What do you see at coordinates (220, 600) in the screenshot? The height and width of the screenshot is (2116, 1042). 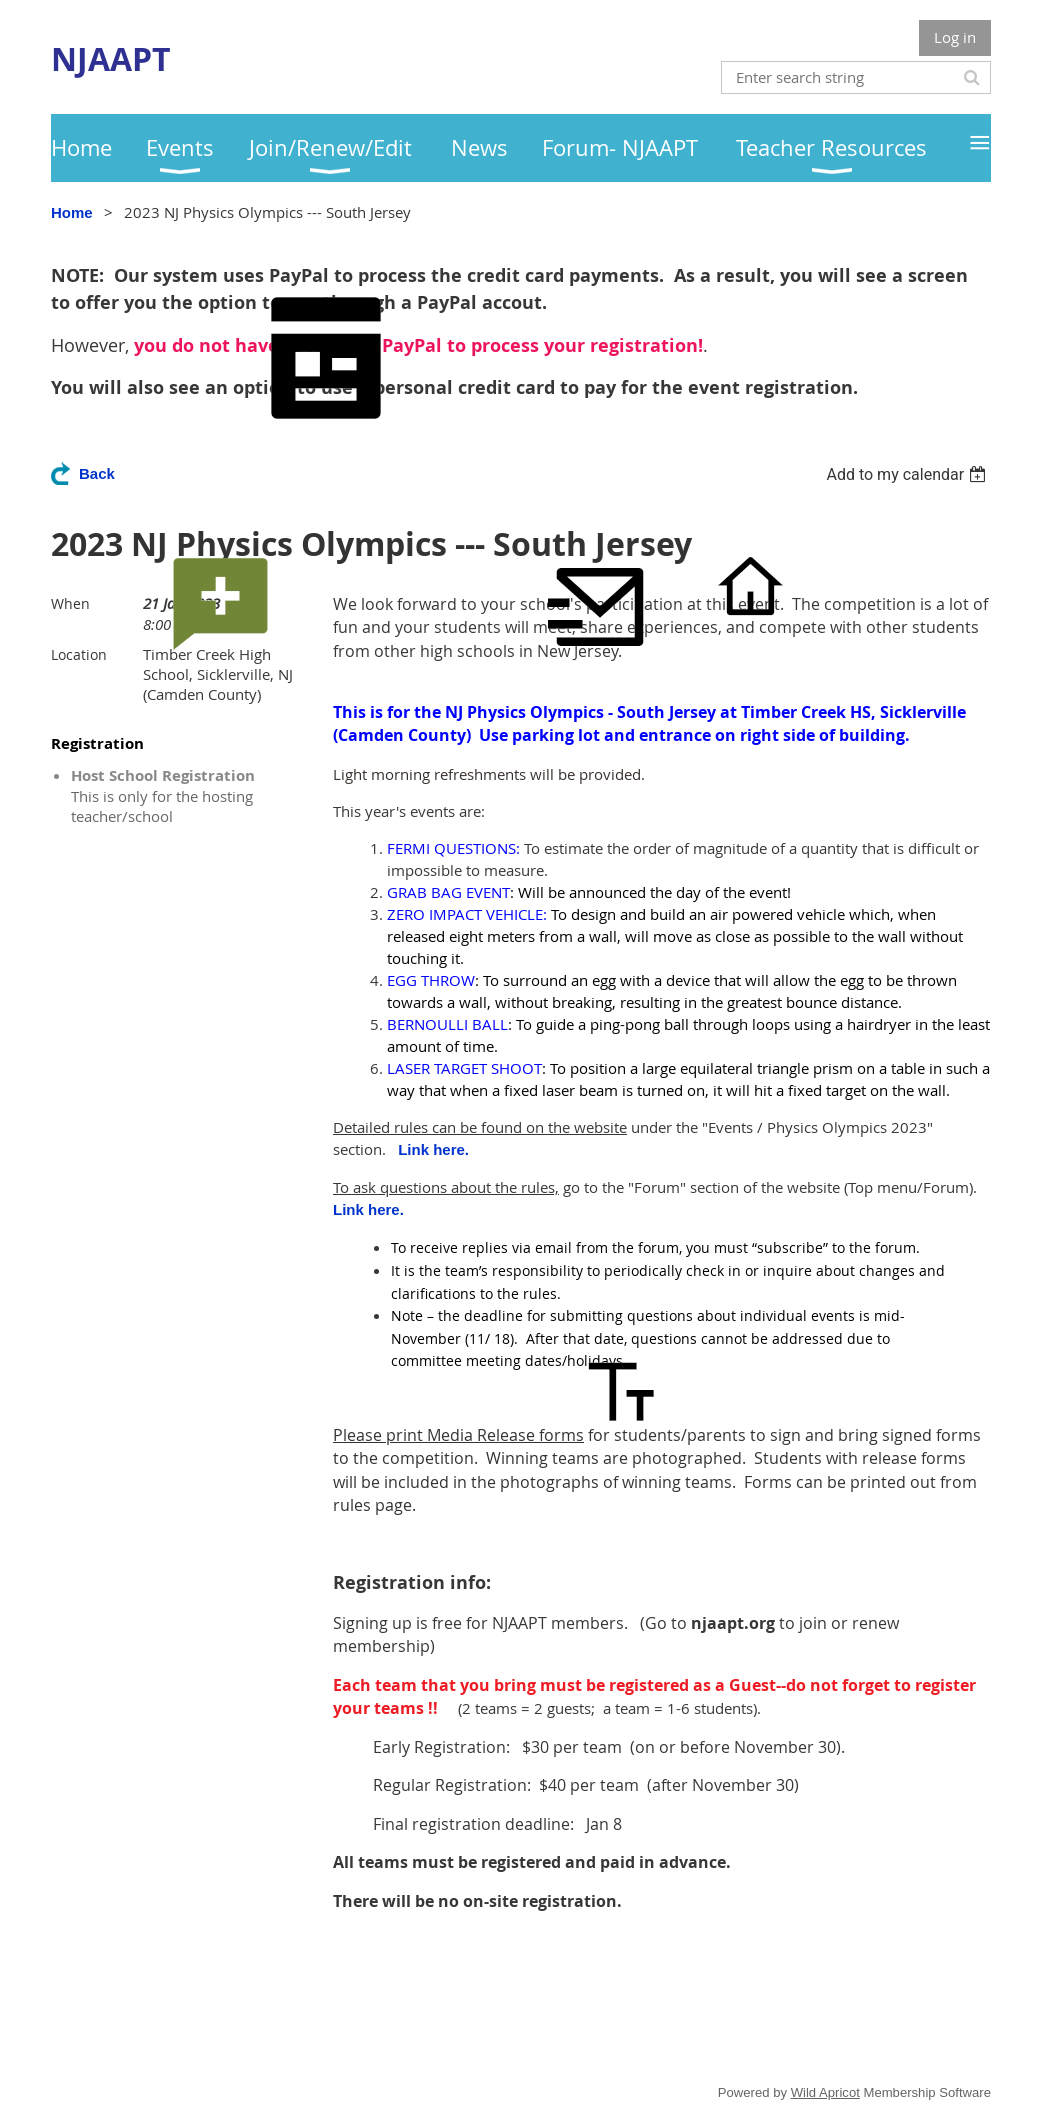 I see `start a new chat conversation` at bounding box center [220, 600].